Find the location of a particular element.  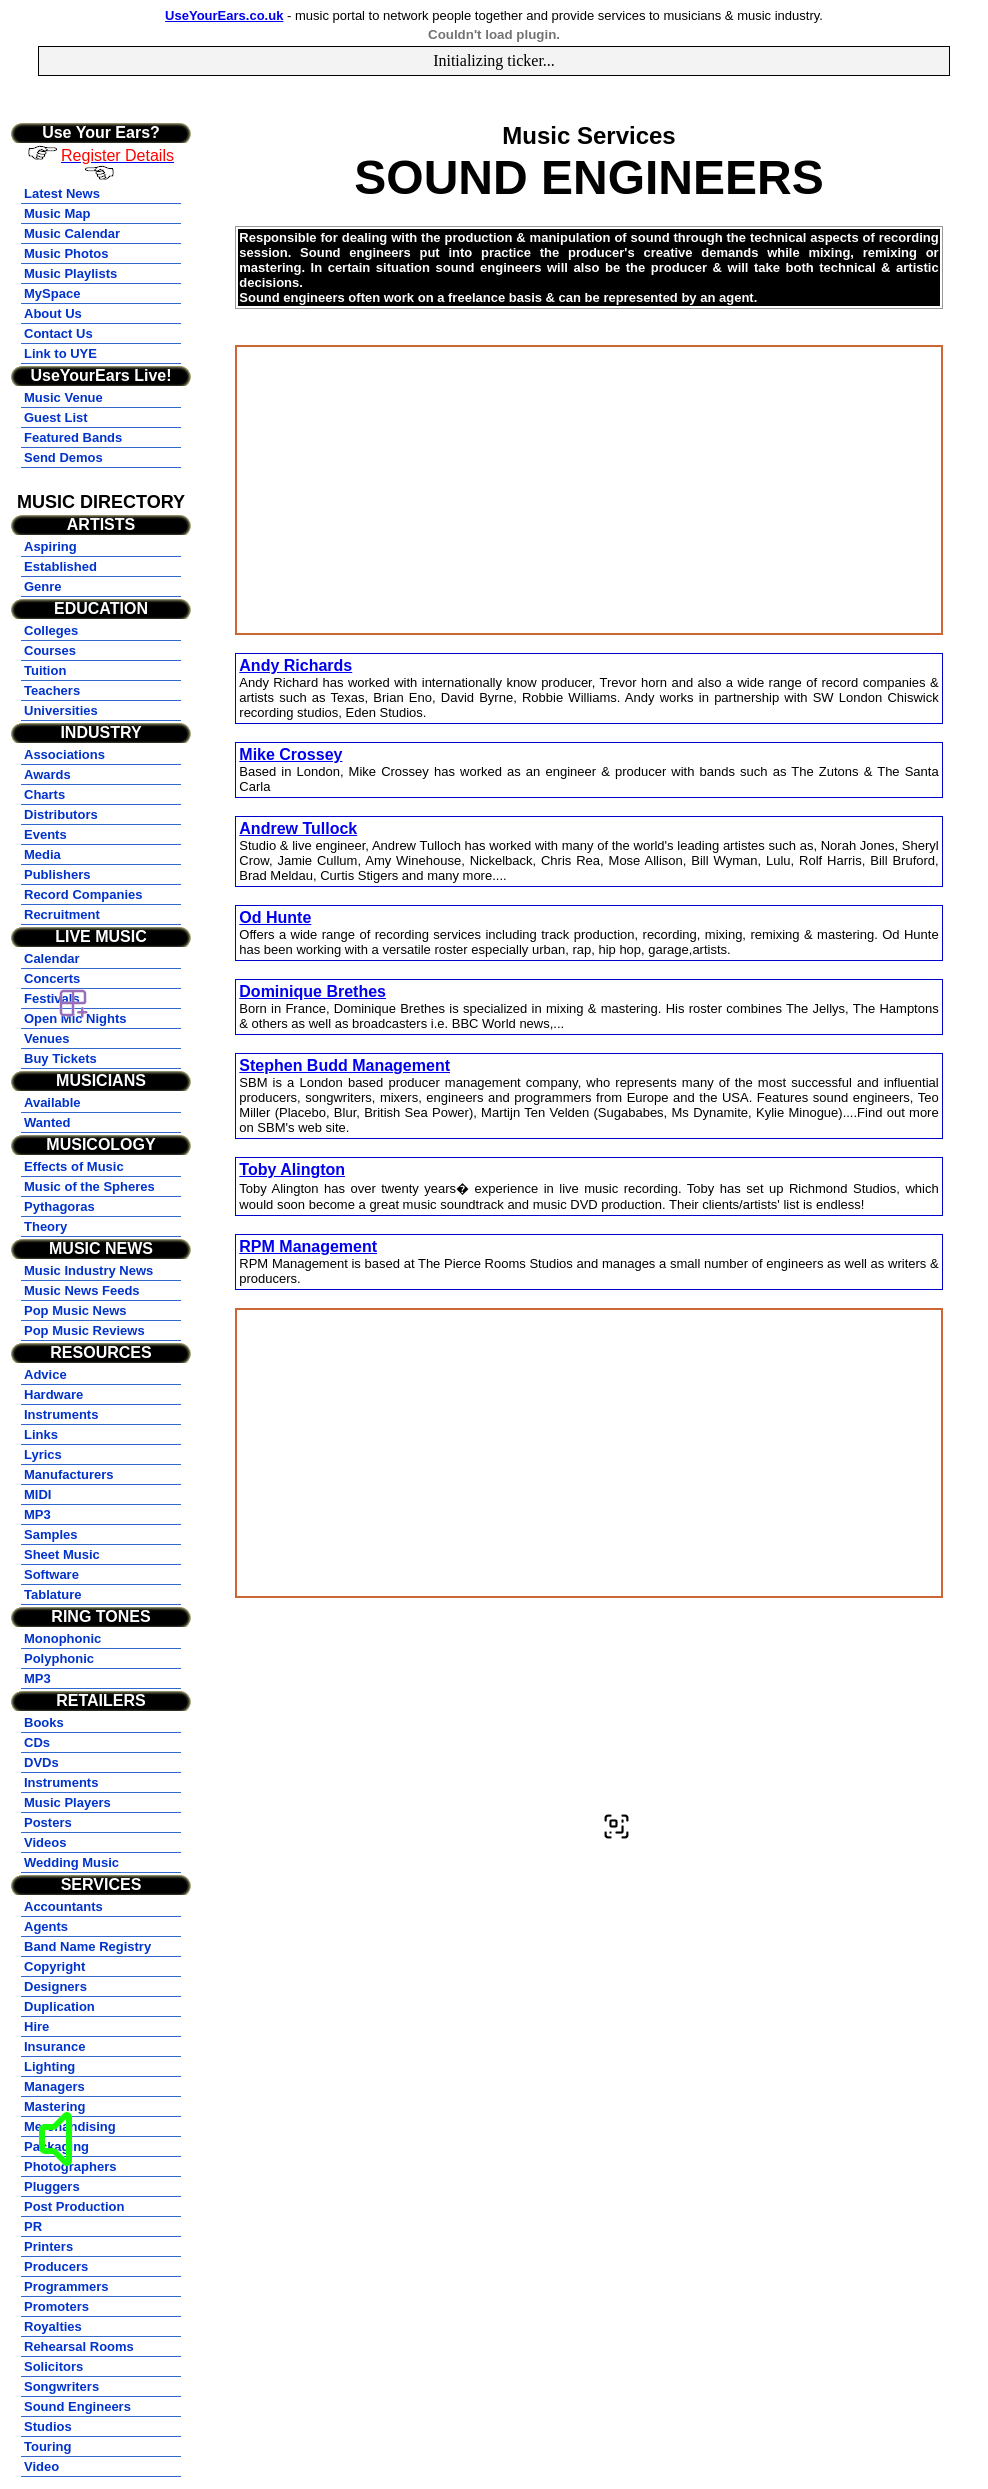

scan a QR code is located at coordinates (616, 1826).